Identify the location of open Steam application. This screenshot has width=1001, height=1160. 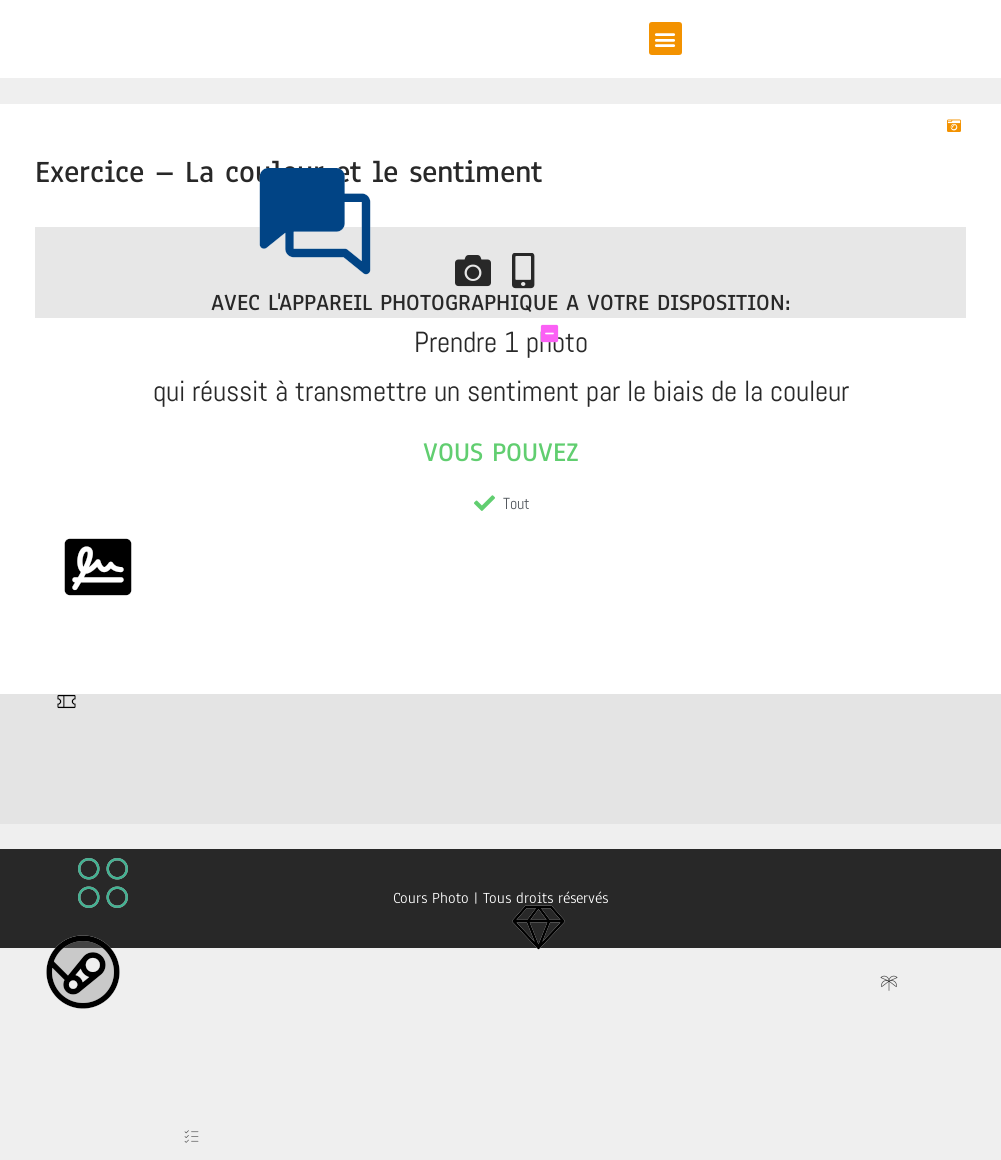
(83, 972).